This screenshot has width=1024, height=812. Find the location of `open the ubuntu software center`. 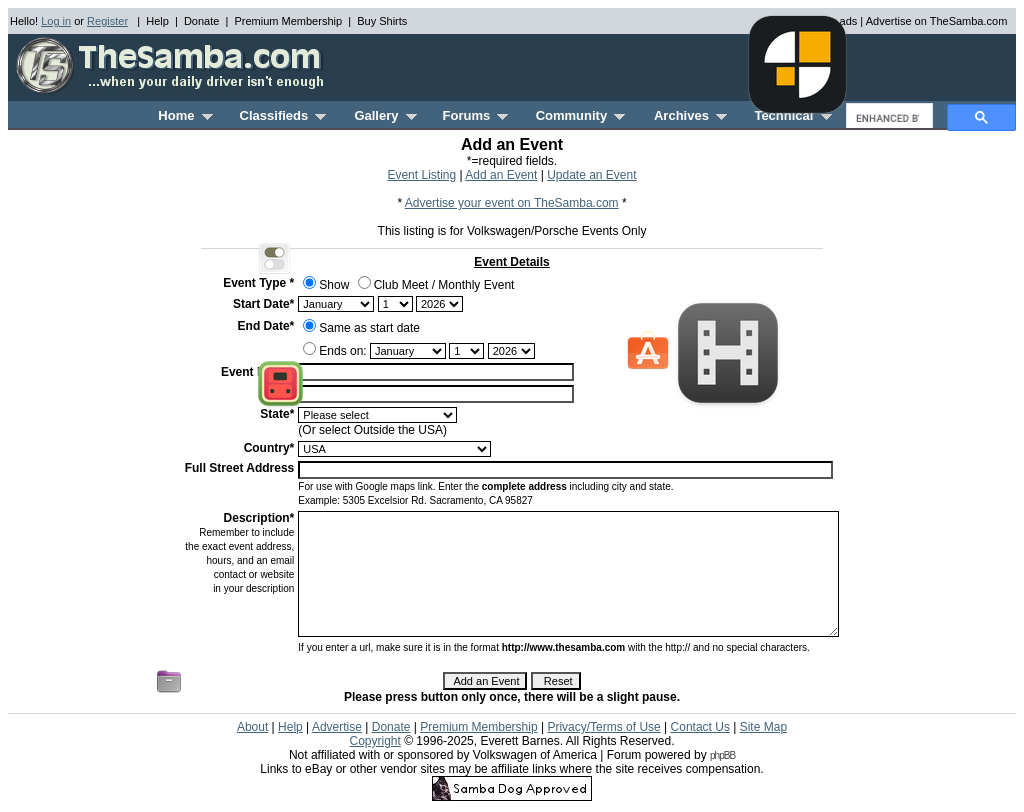

open the ubuntu software center is located at coordinates (648, 353).